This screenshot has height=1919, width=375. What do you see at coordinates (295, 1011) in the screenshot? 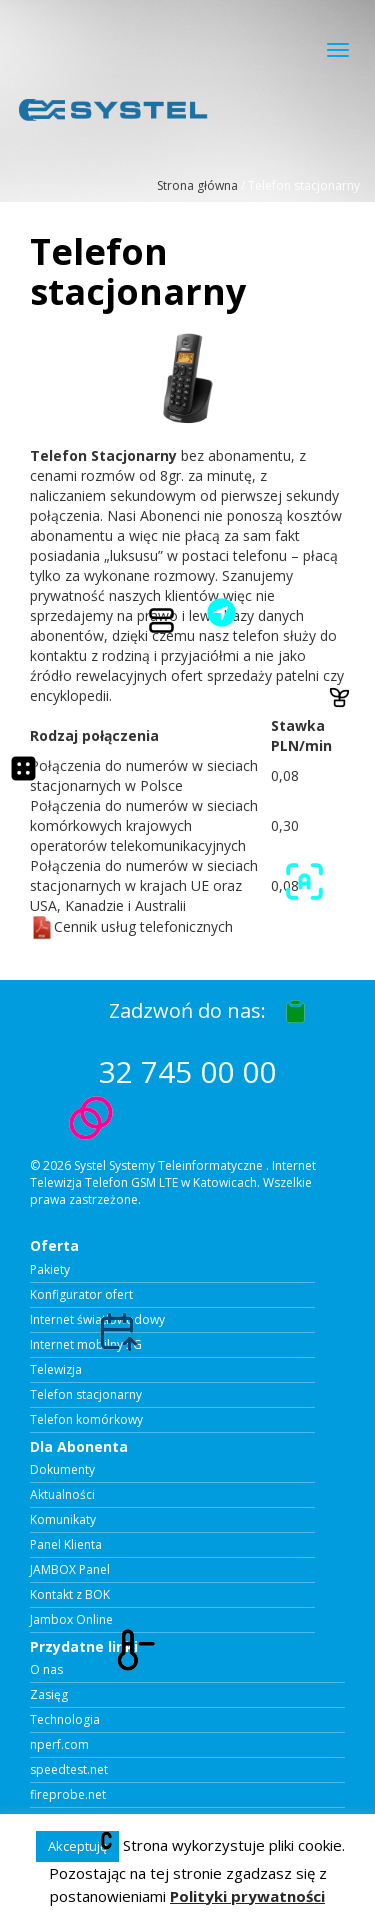
I see `copy content to clipboard` at bounding box center [295, 1011].